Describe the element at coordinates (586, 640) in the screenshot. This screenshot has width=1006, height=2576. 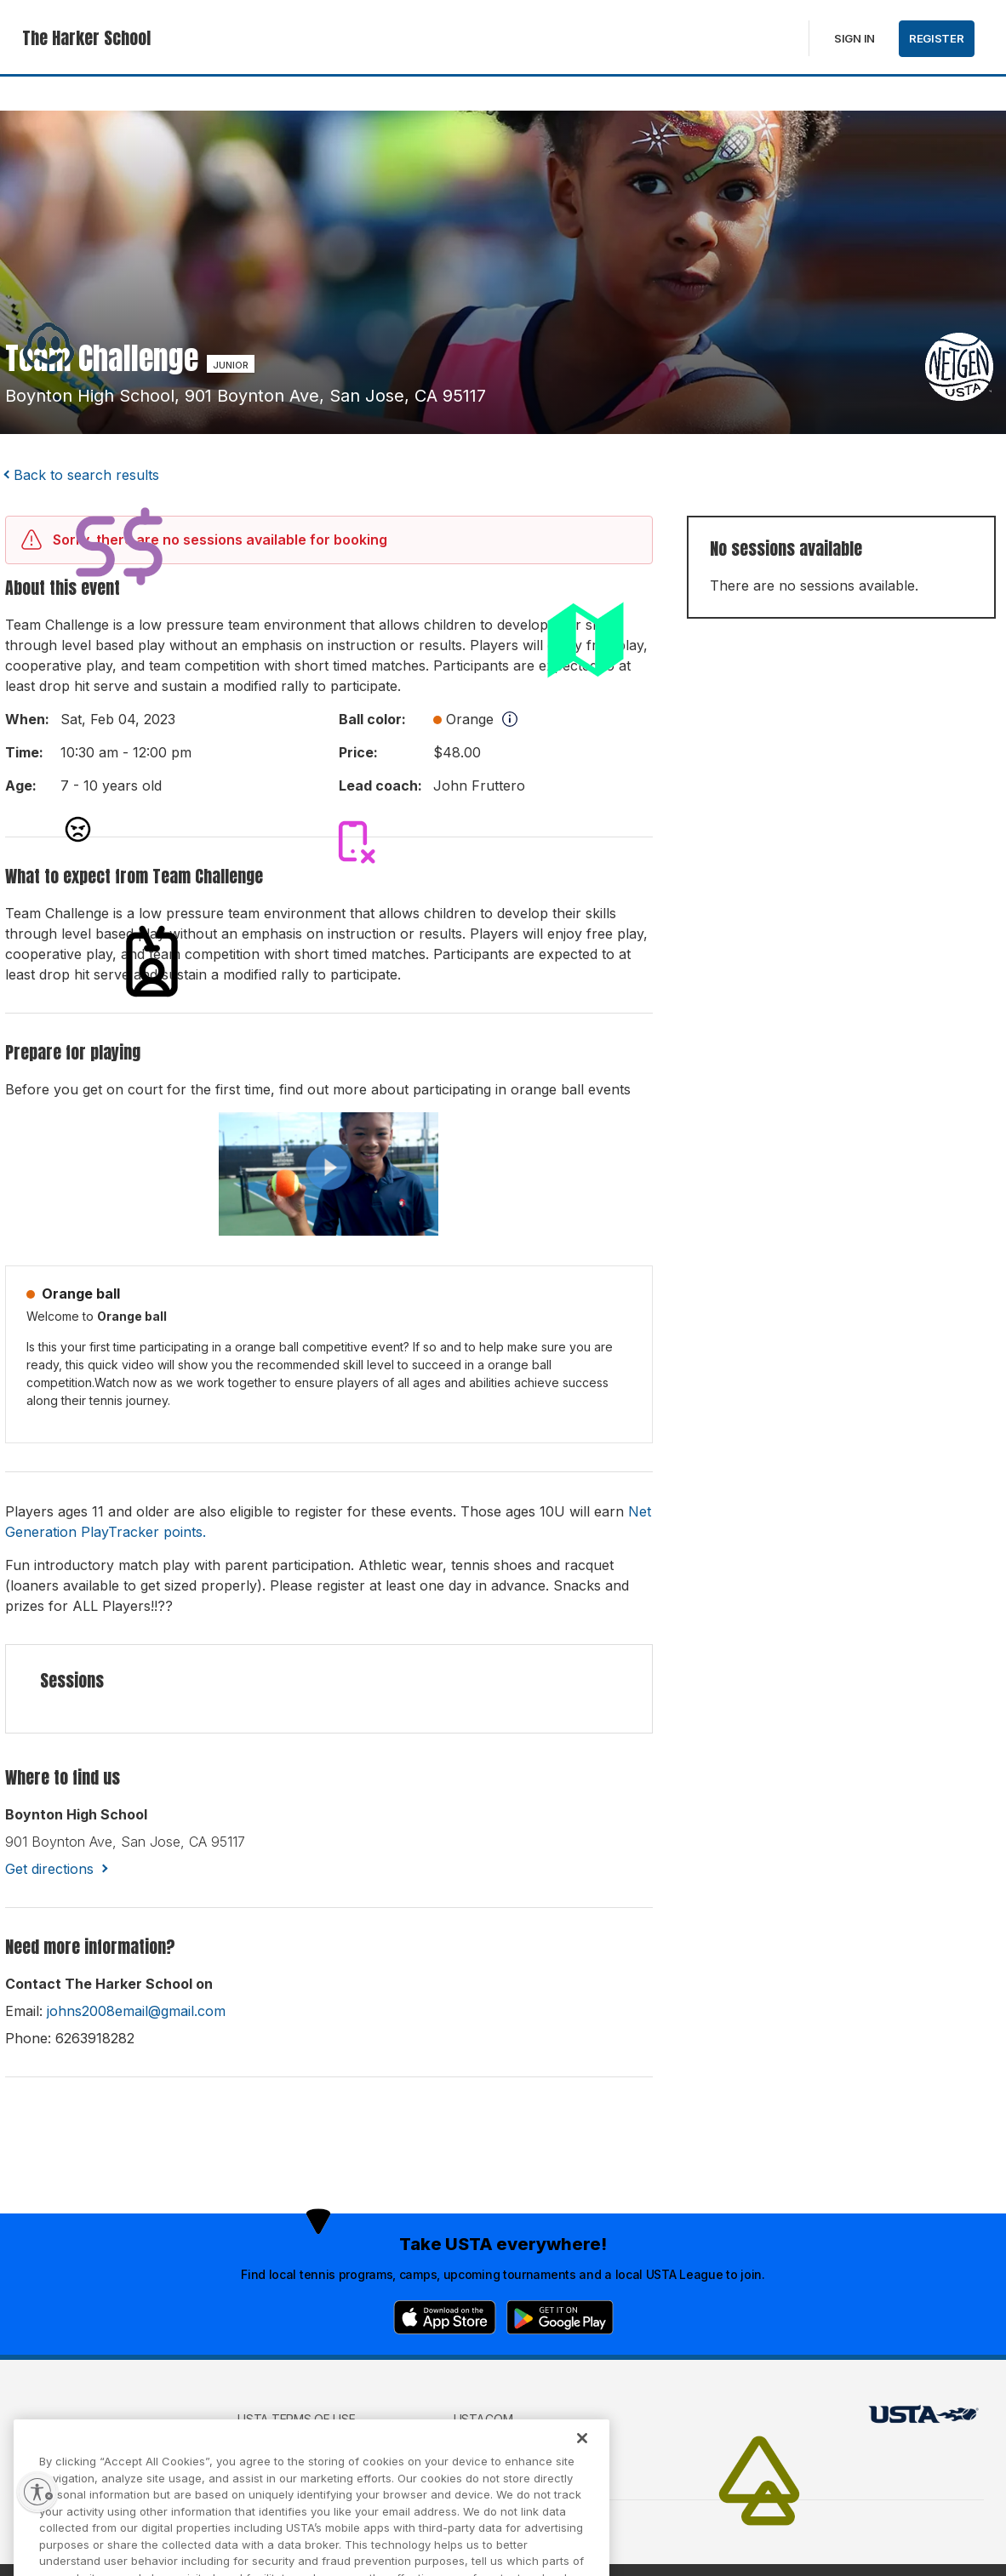
I see `open the map view` at that location.